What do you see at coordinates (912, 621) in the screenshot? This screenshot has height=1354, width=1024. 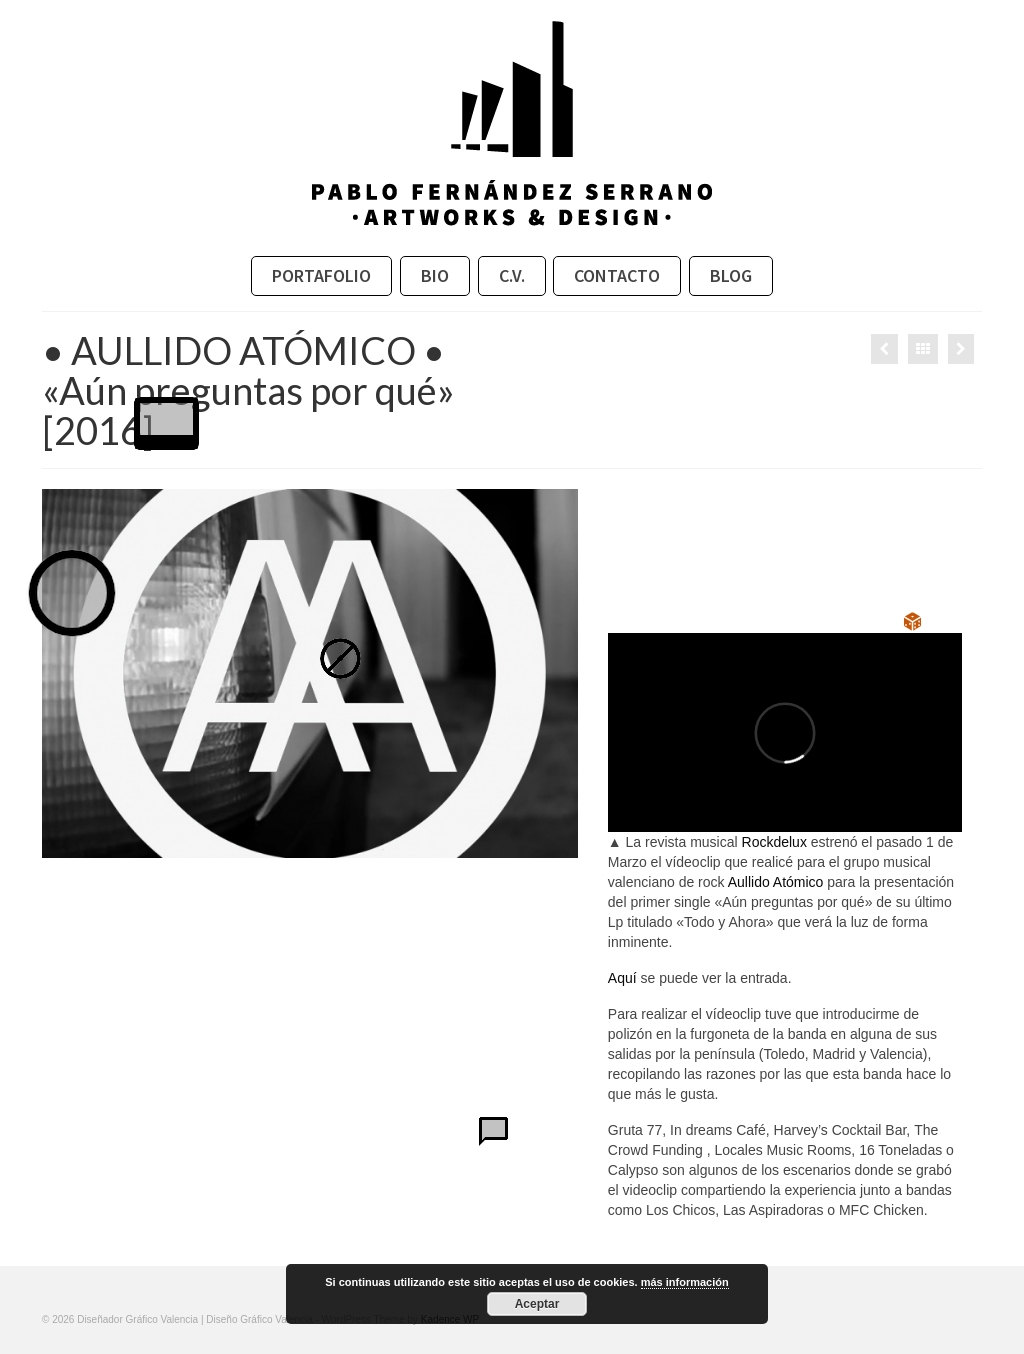 I see `randomize or shuffle content` at bounding box center [912, 621].